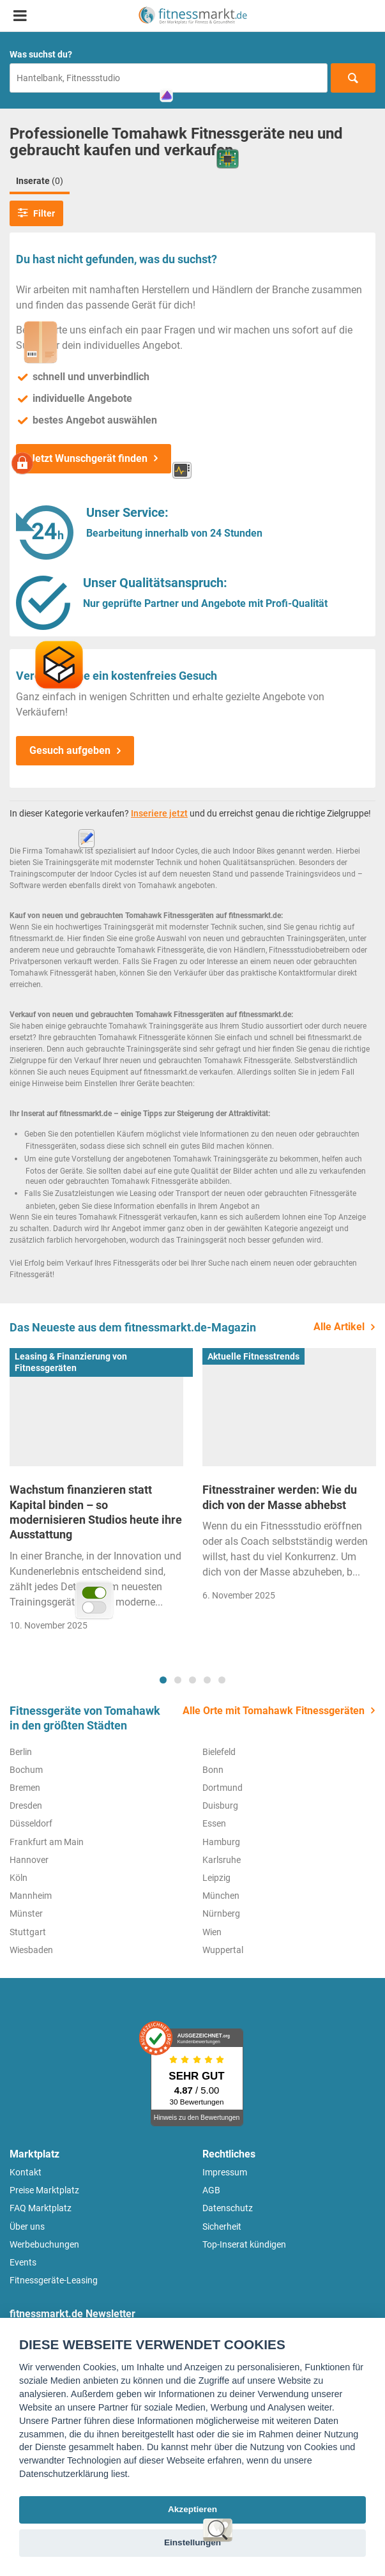 The image size is (385, 2576). Describe the element at coordinates (182, 470) in the screenshot. I see `open system monitor to view resource usage` at that location.